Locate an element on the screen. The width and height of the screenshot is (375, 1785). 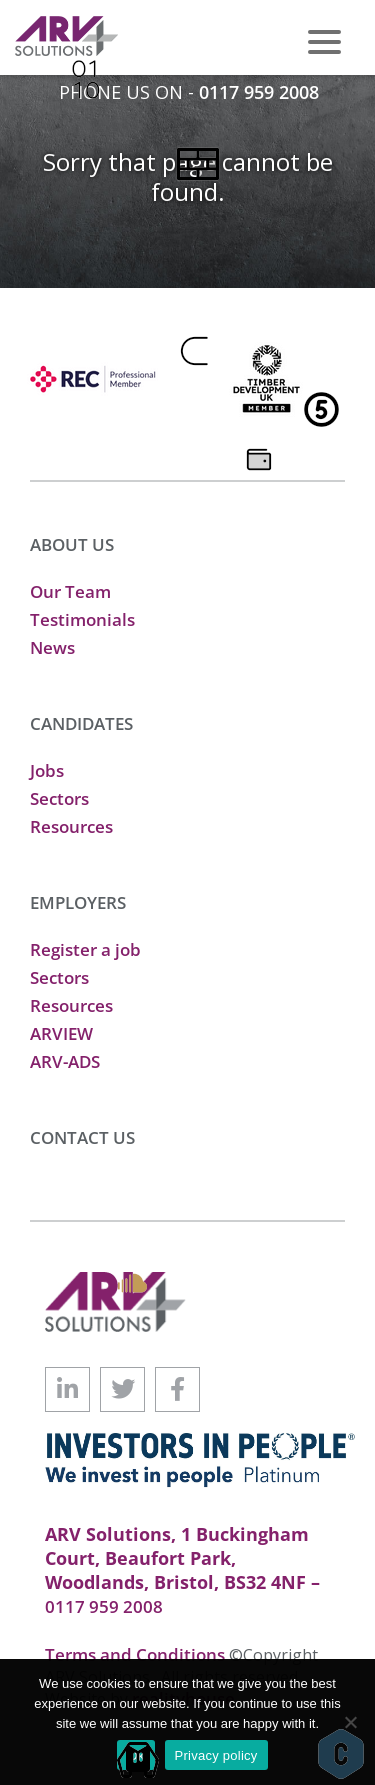
browse clothing or apparel items is located at coordinates (138, 1760).